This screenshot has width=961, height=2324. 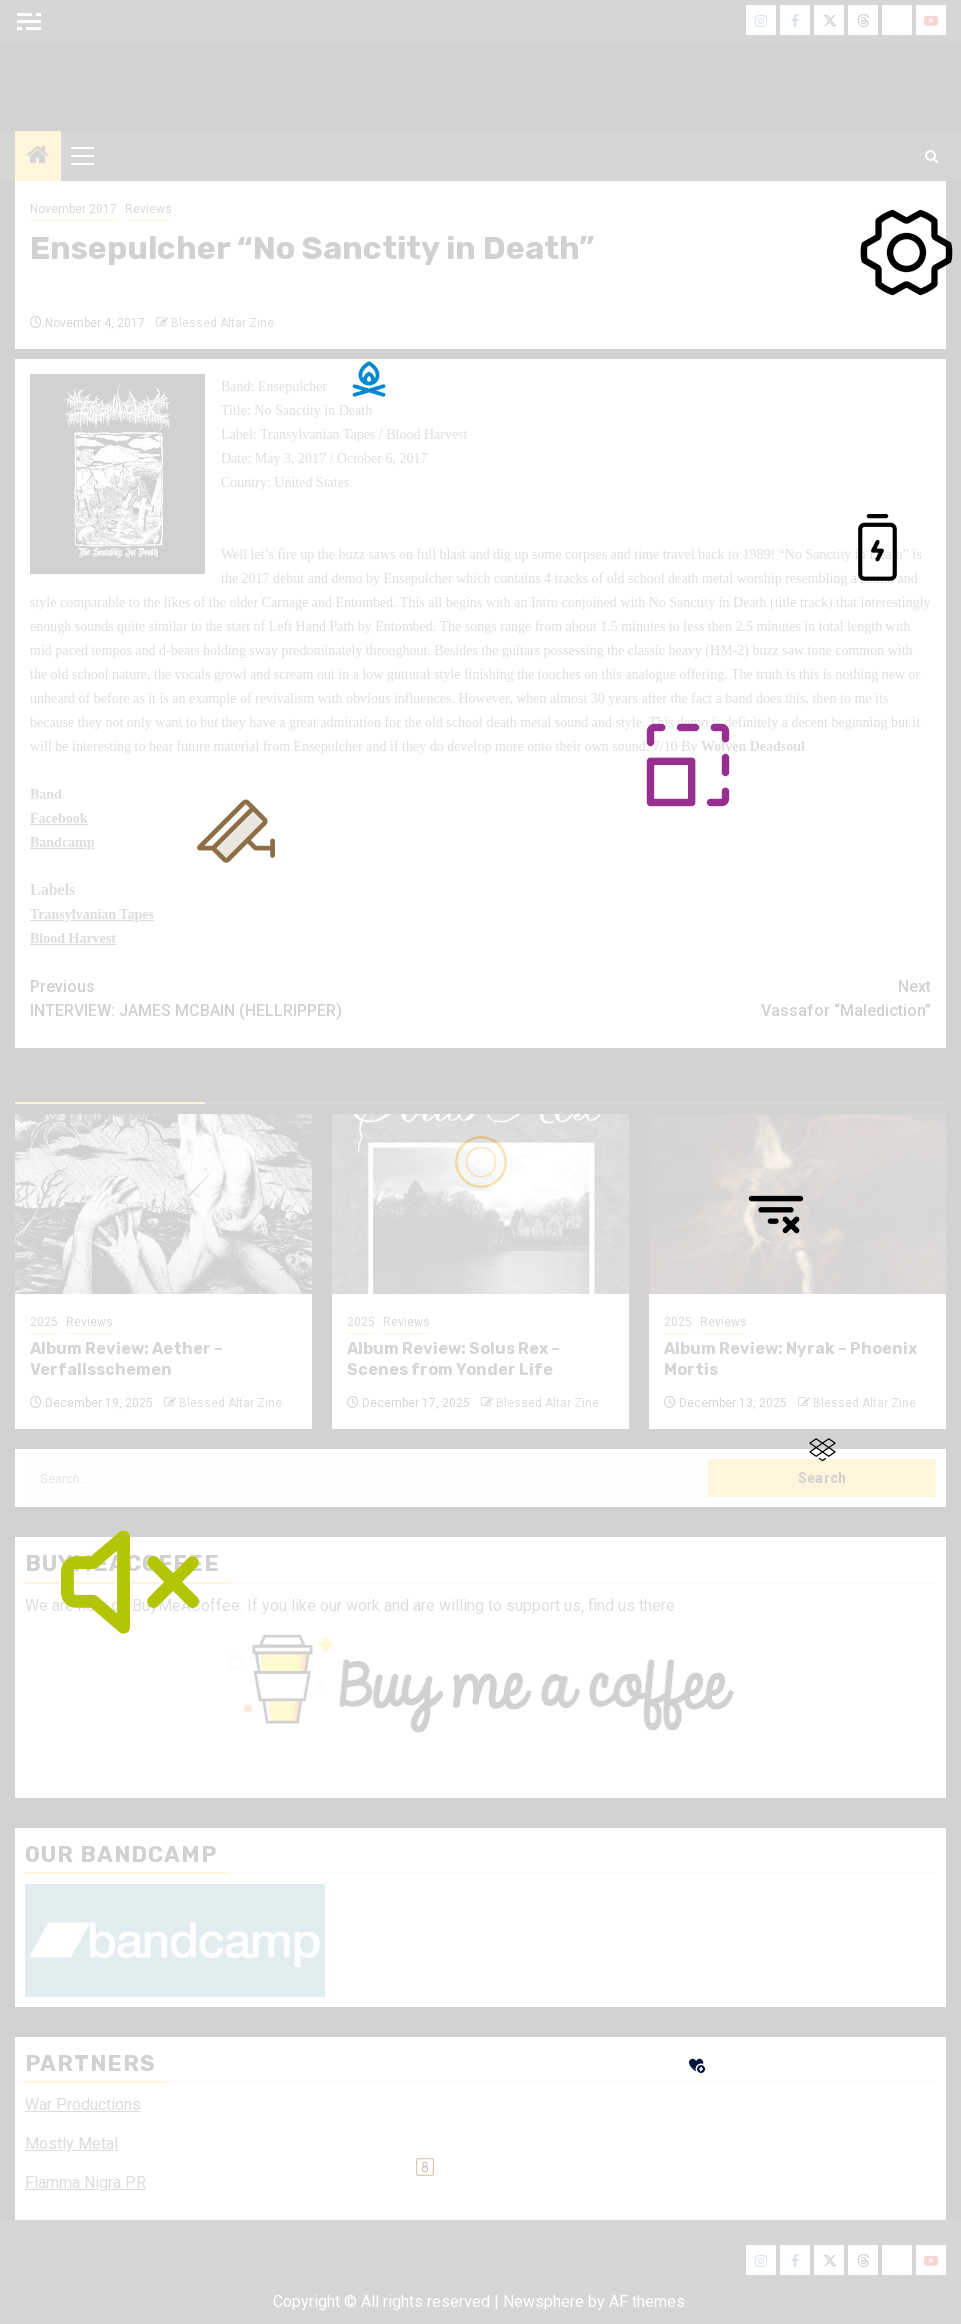 I want to click on indicates device is currently charging, so click(x=877, y=548).